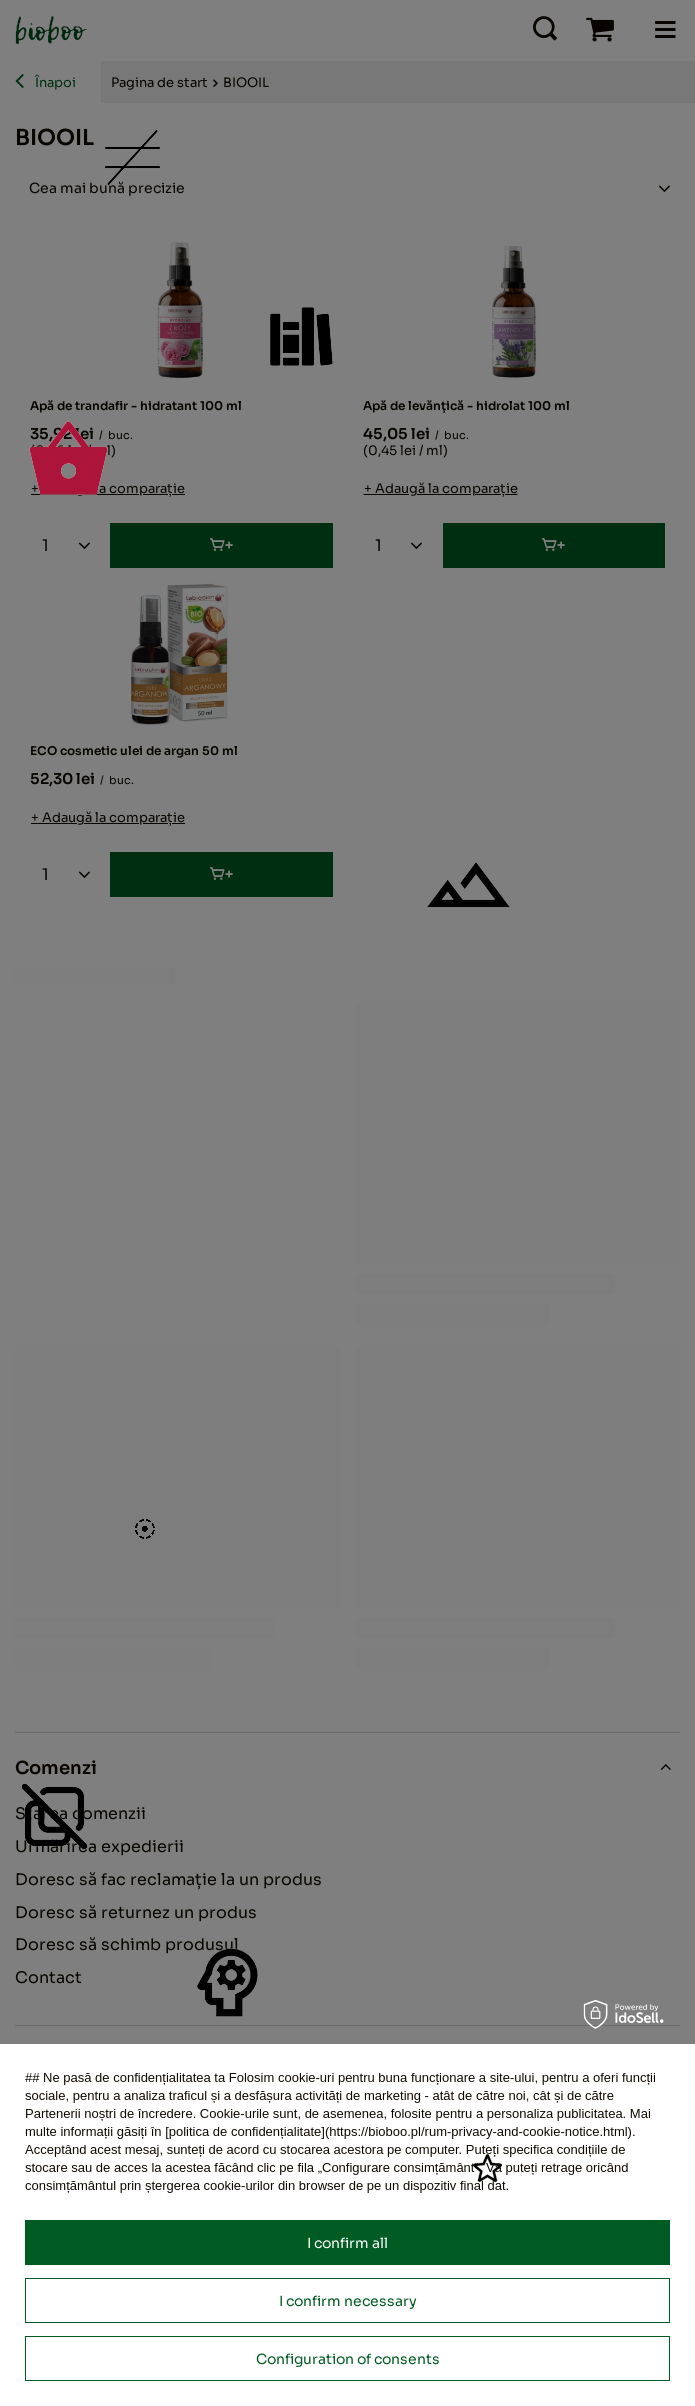 The width and height of the screenshot is (695, 2406). I want to click on view your shopping basket, so click(68, 459).